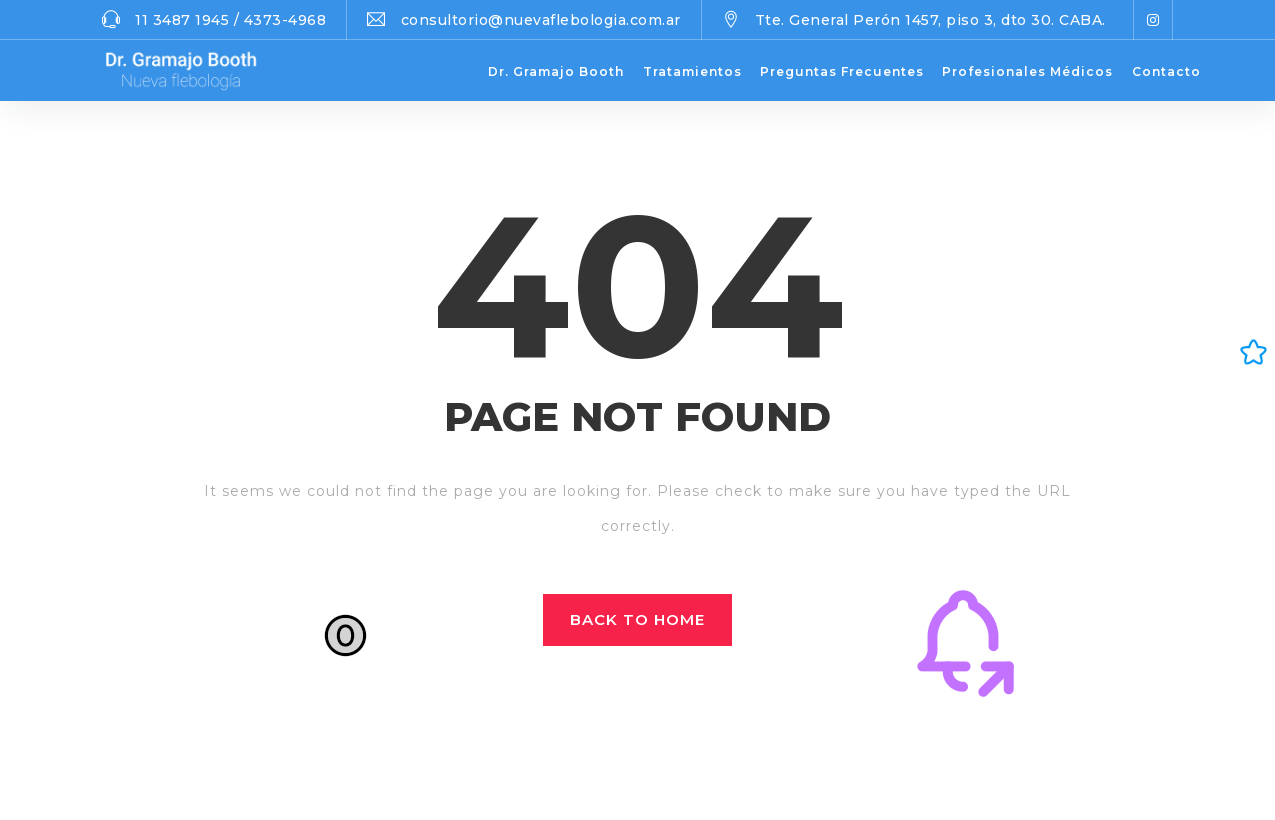  What do you see at coordinates (963, 641) in the screenshot?
I see `share notification settings` at bounding box center [963, 641].